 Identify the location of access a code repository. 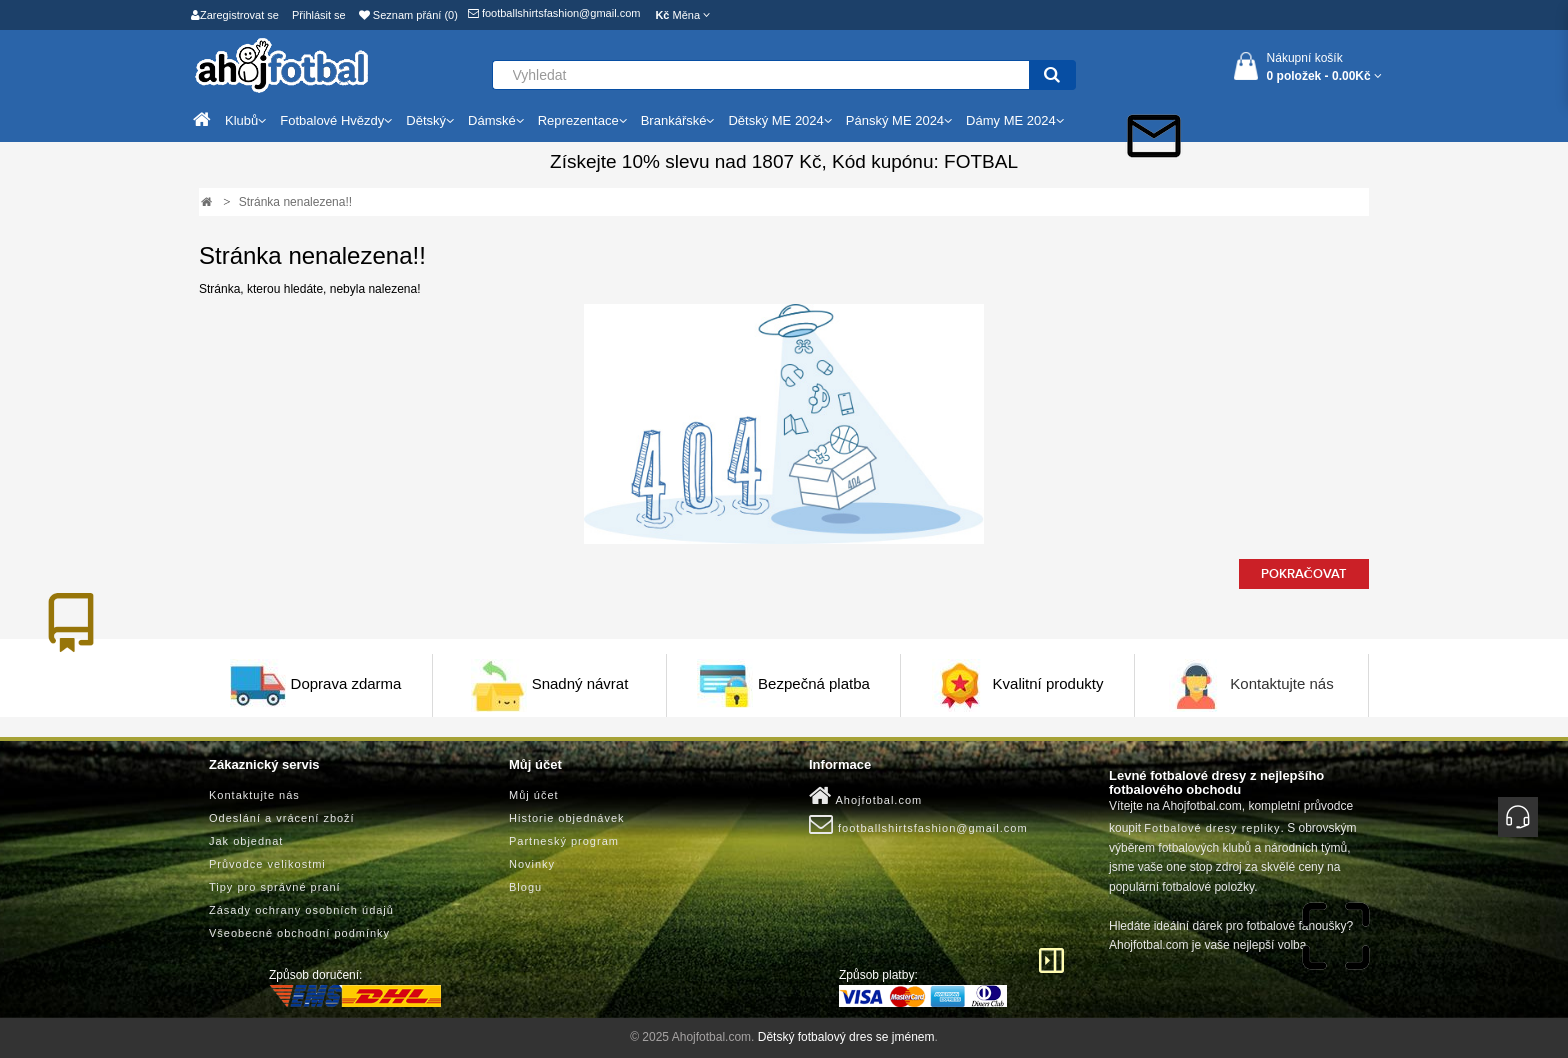
(71, 623).